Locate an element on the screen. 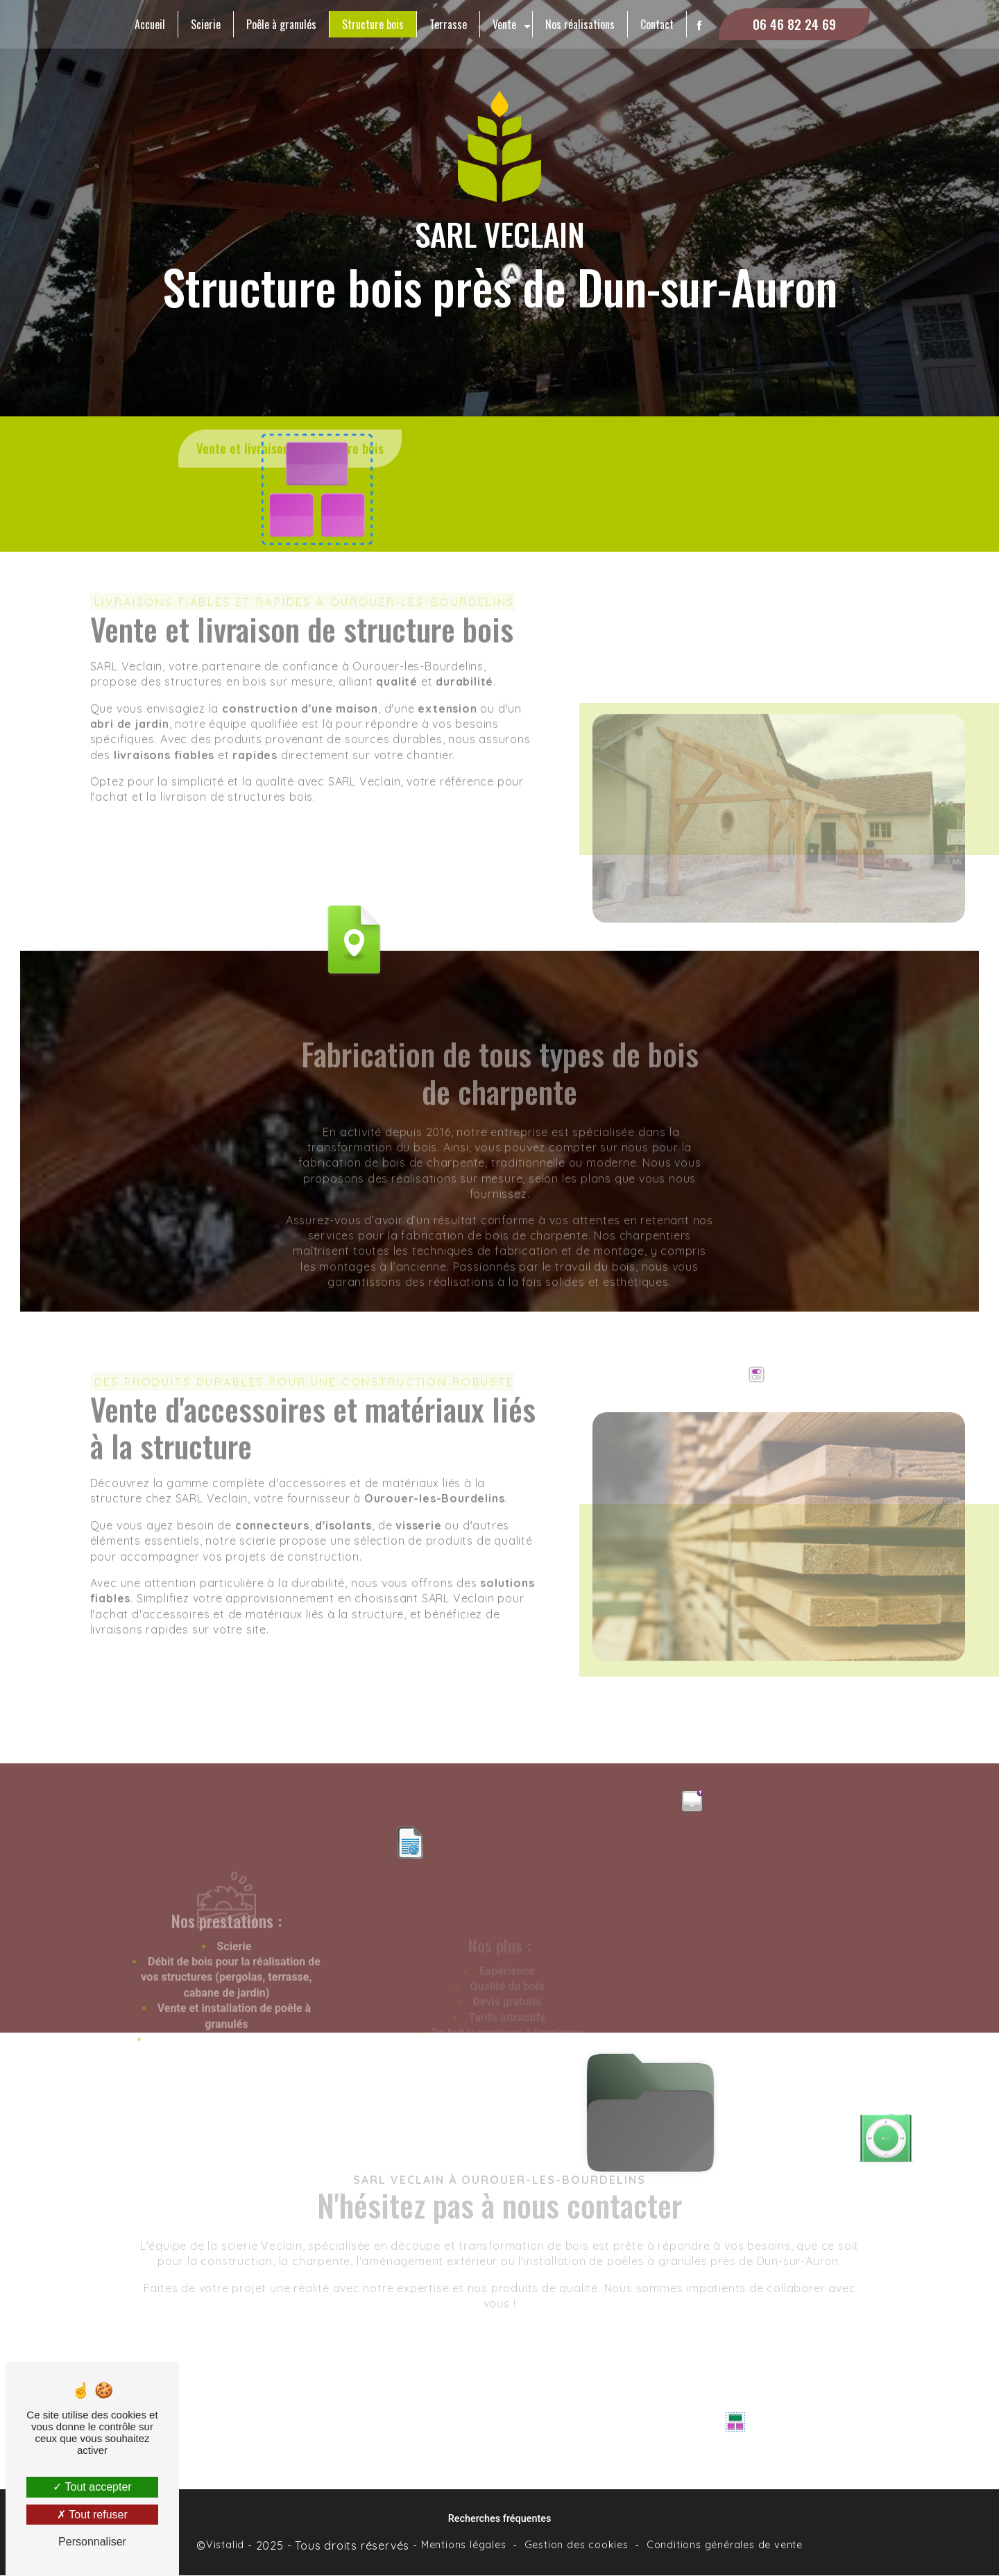 The image size is (999, 2576). search for text or find on page is located at coordinates (513, 275).